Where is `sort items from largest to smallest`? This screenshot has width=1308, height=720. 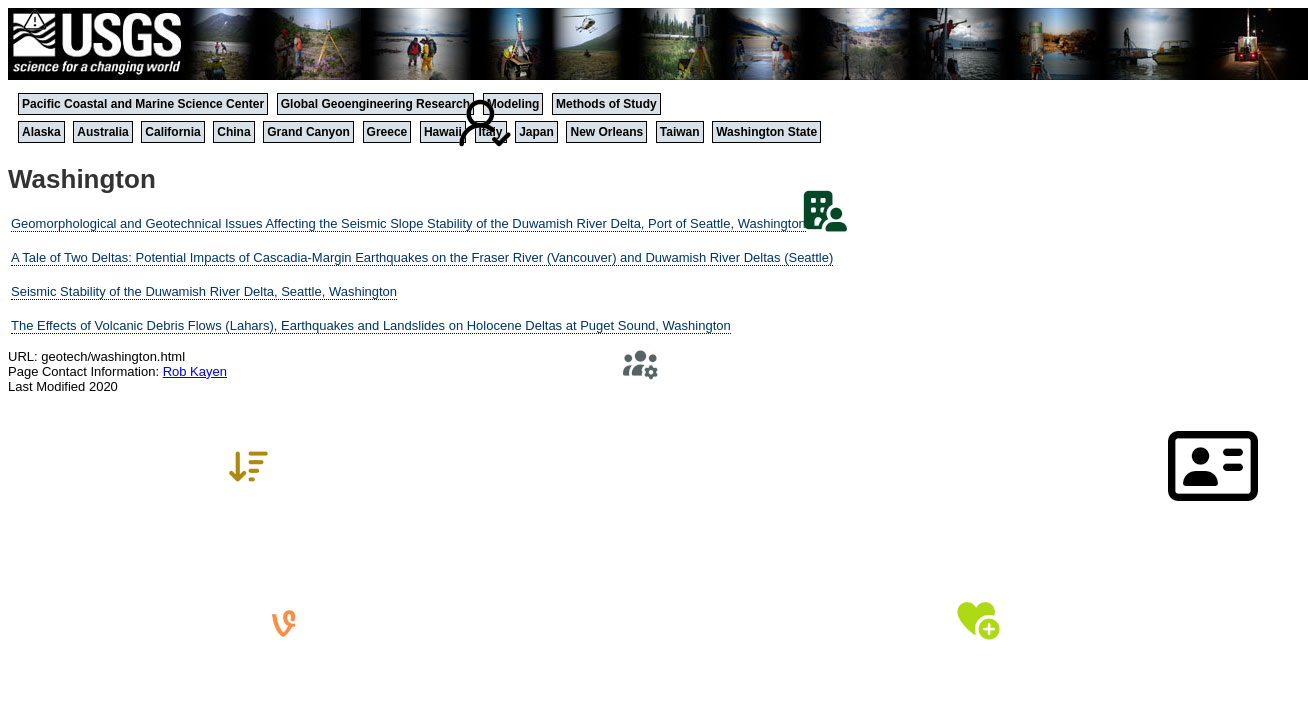
sort items from largest to smallest is located at coordinates (248, 466).